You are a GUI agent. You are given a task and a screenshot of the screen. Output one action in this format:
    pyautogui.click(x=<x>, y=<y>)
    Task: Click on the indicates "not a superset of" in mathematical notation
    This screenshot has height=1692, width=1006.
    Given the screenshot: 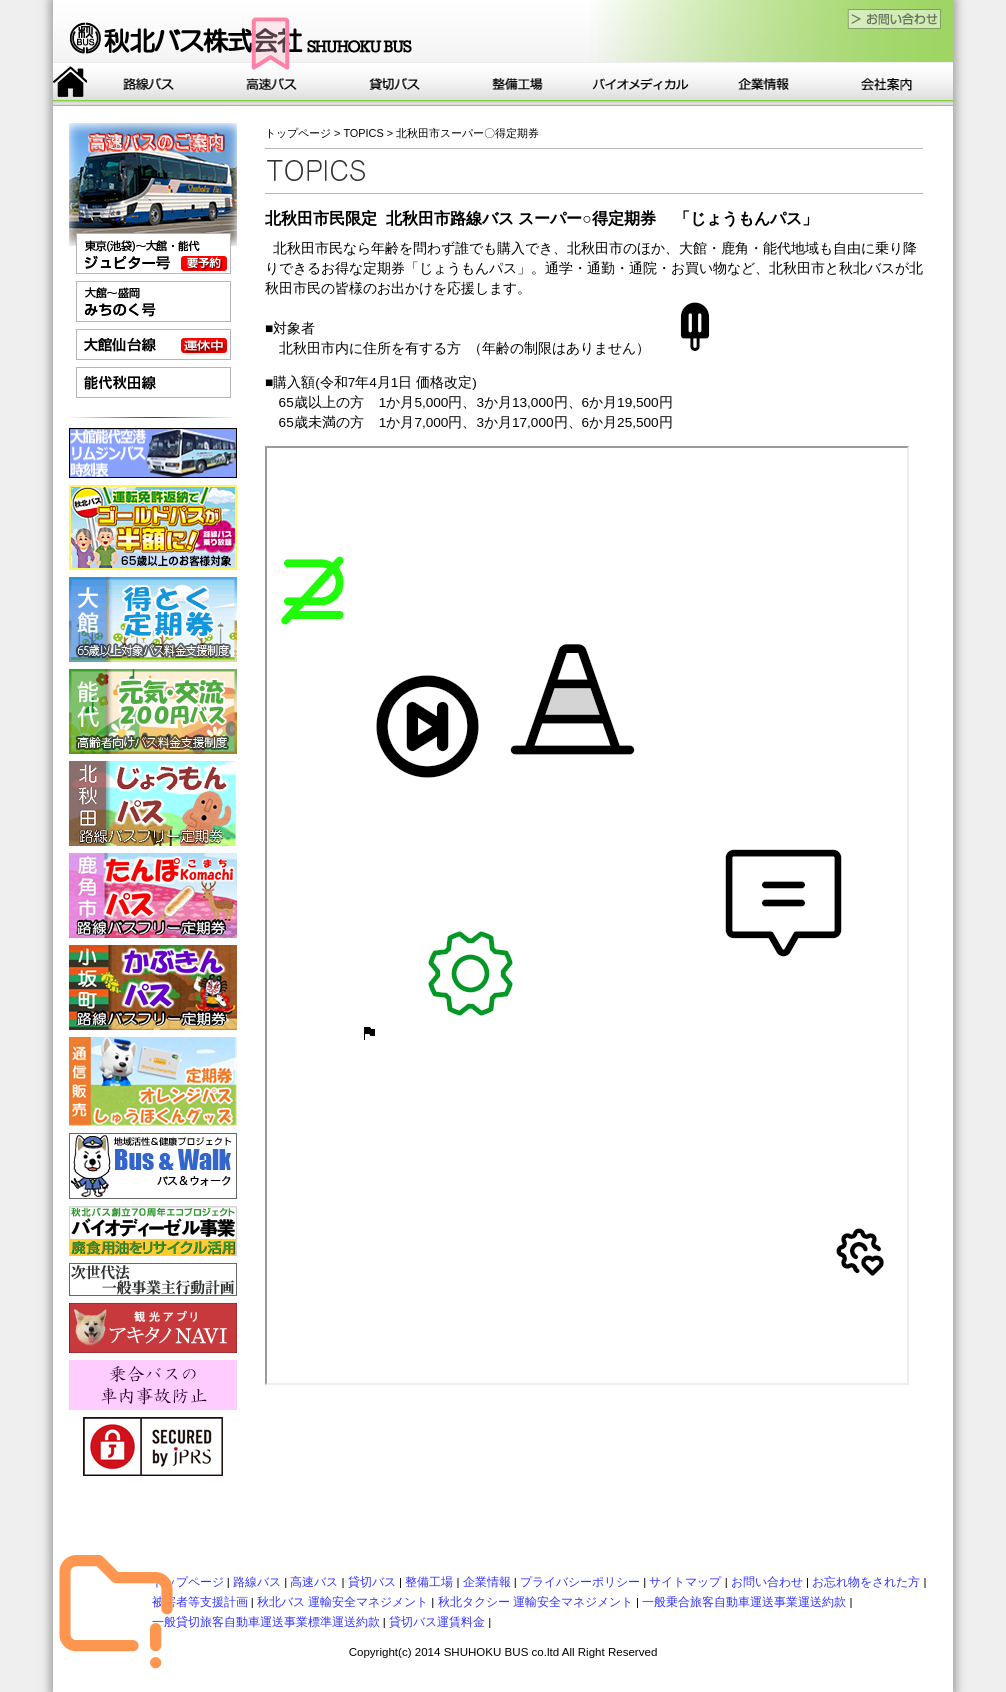 What is the action you would take?
    pyautogui.click(x=312, y=590)
    